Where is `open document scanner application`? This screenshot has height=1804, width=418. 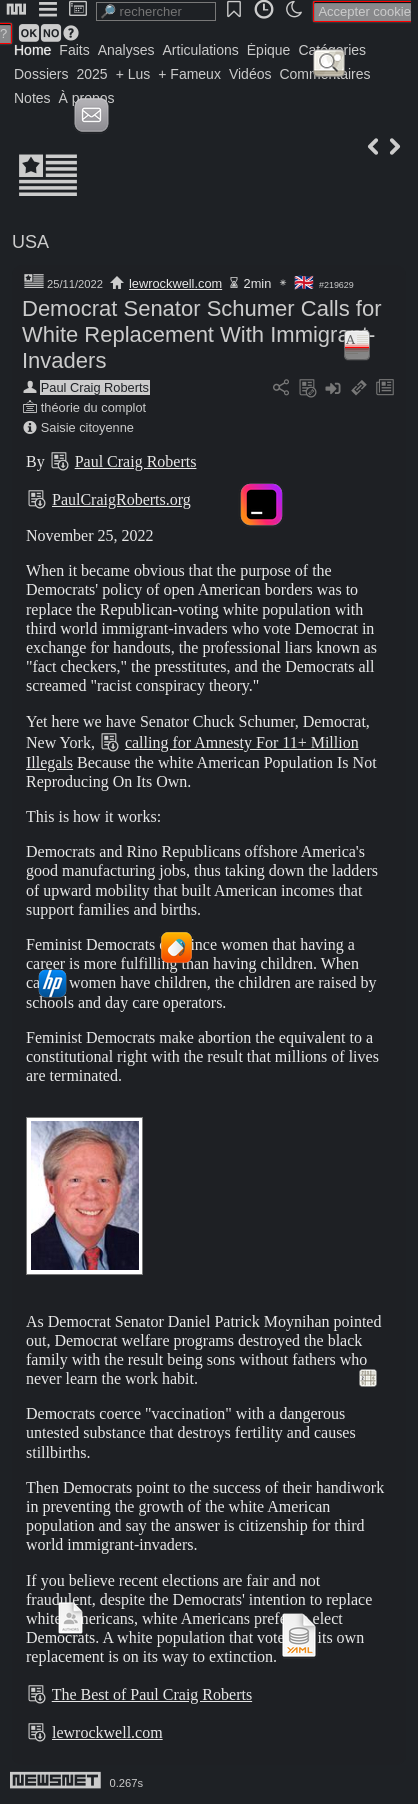 open document scanner application is located at coordinates (357, 345).